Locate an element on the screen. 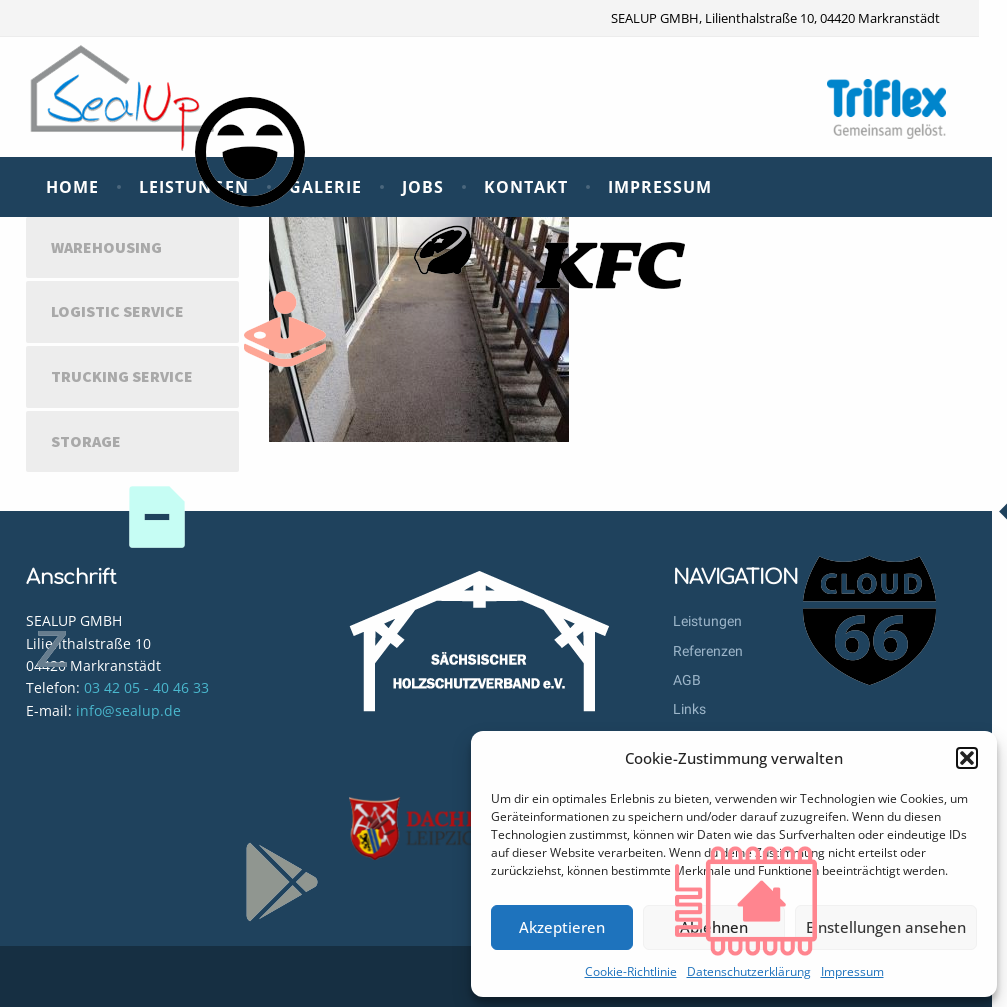  cloud66 company logo is located at coordinates (869, 620).